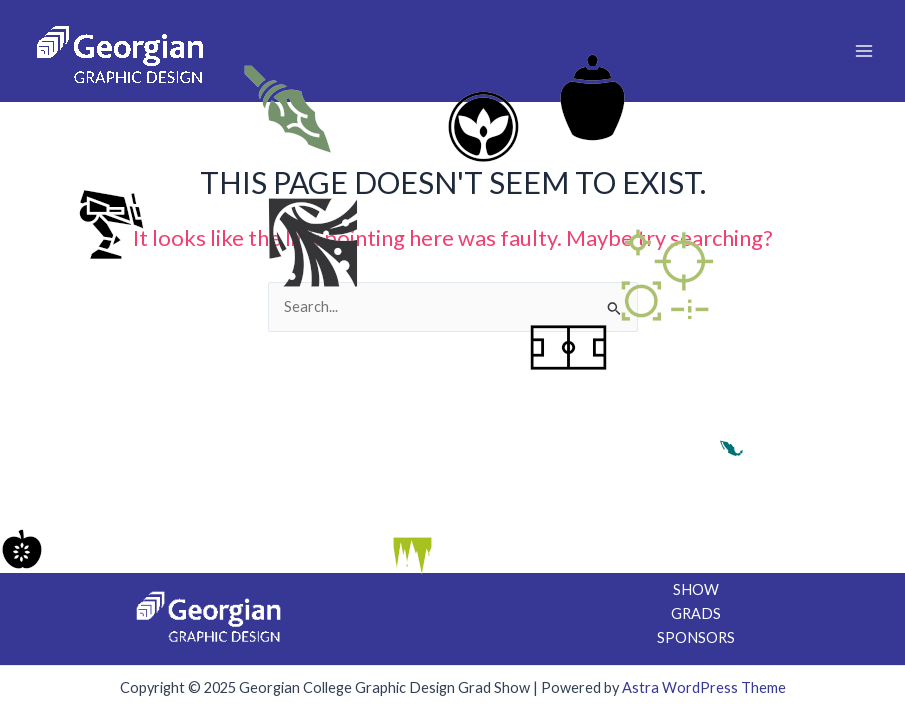 The image size is (905, 720). What do you see at coordinates (287, 108) in the screenshot?
I see `select stone spear weapon in game inventory` at bounding box center [287, 108].